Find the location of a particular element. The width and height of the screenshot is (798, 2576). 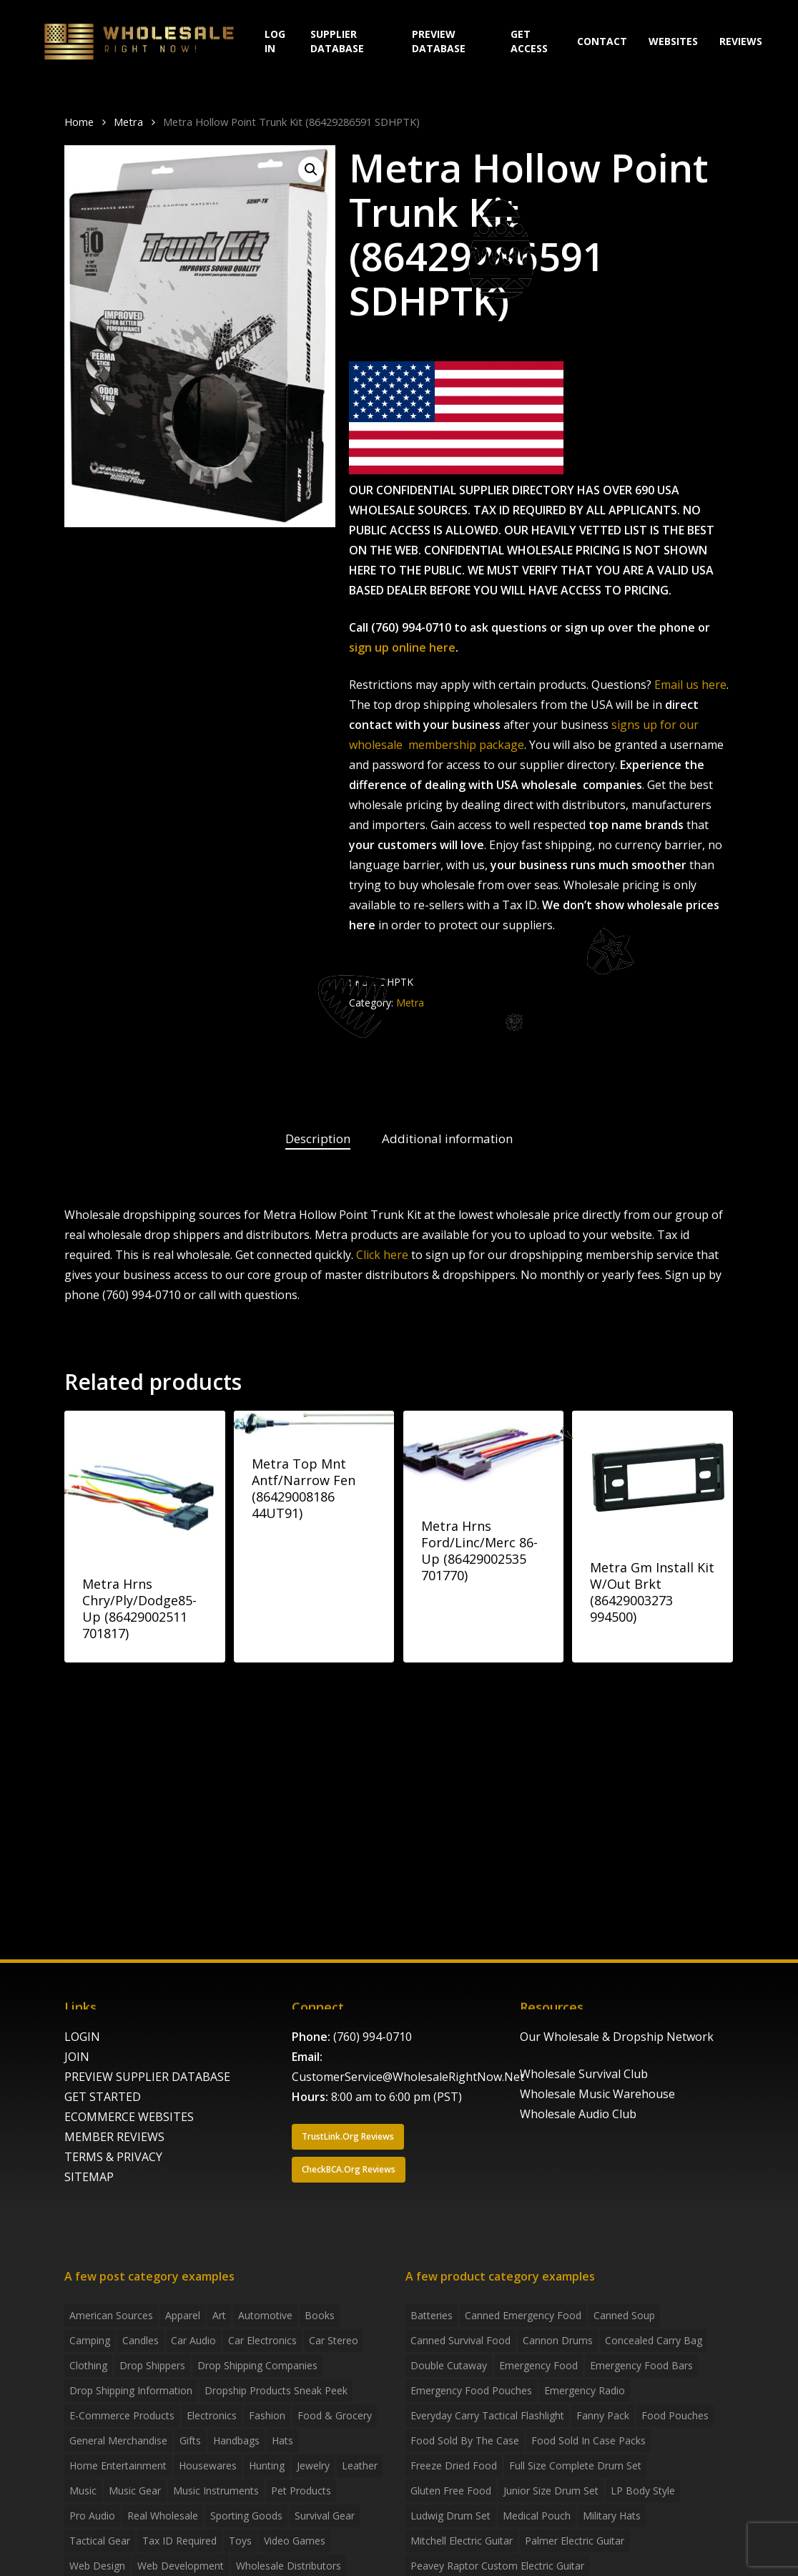

select a monster or creature type in a game is located at coordinates (353, 1005).